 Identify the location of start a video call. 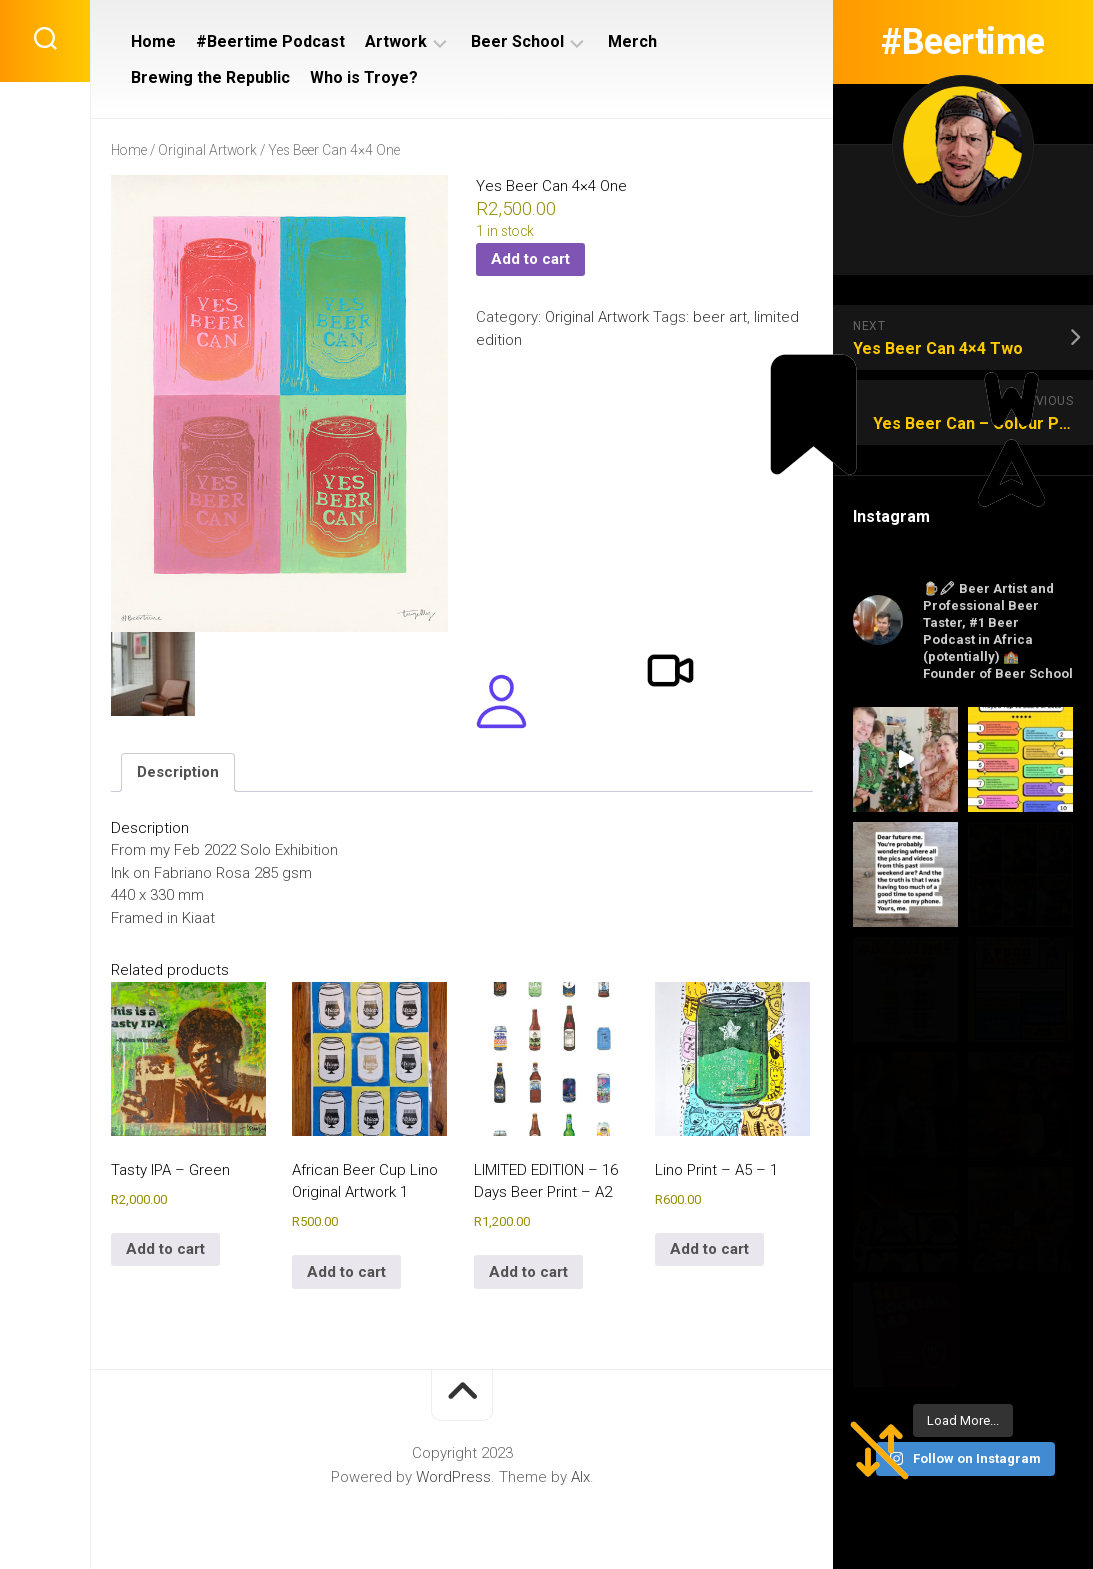
(670, 670).